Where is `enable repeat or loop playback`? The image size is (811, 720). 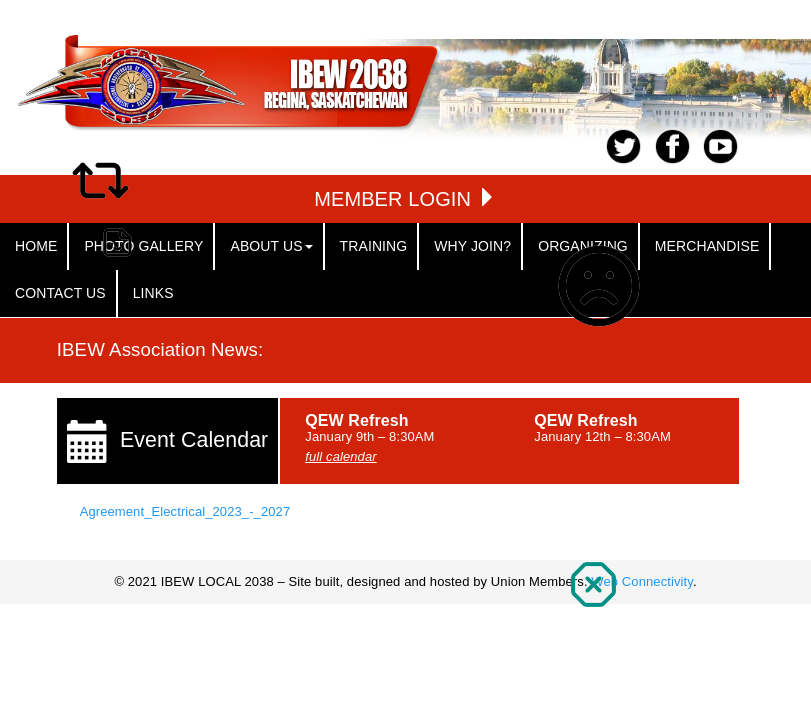
enable repeat or loop playback is located at coordinates (100, 180).